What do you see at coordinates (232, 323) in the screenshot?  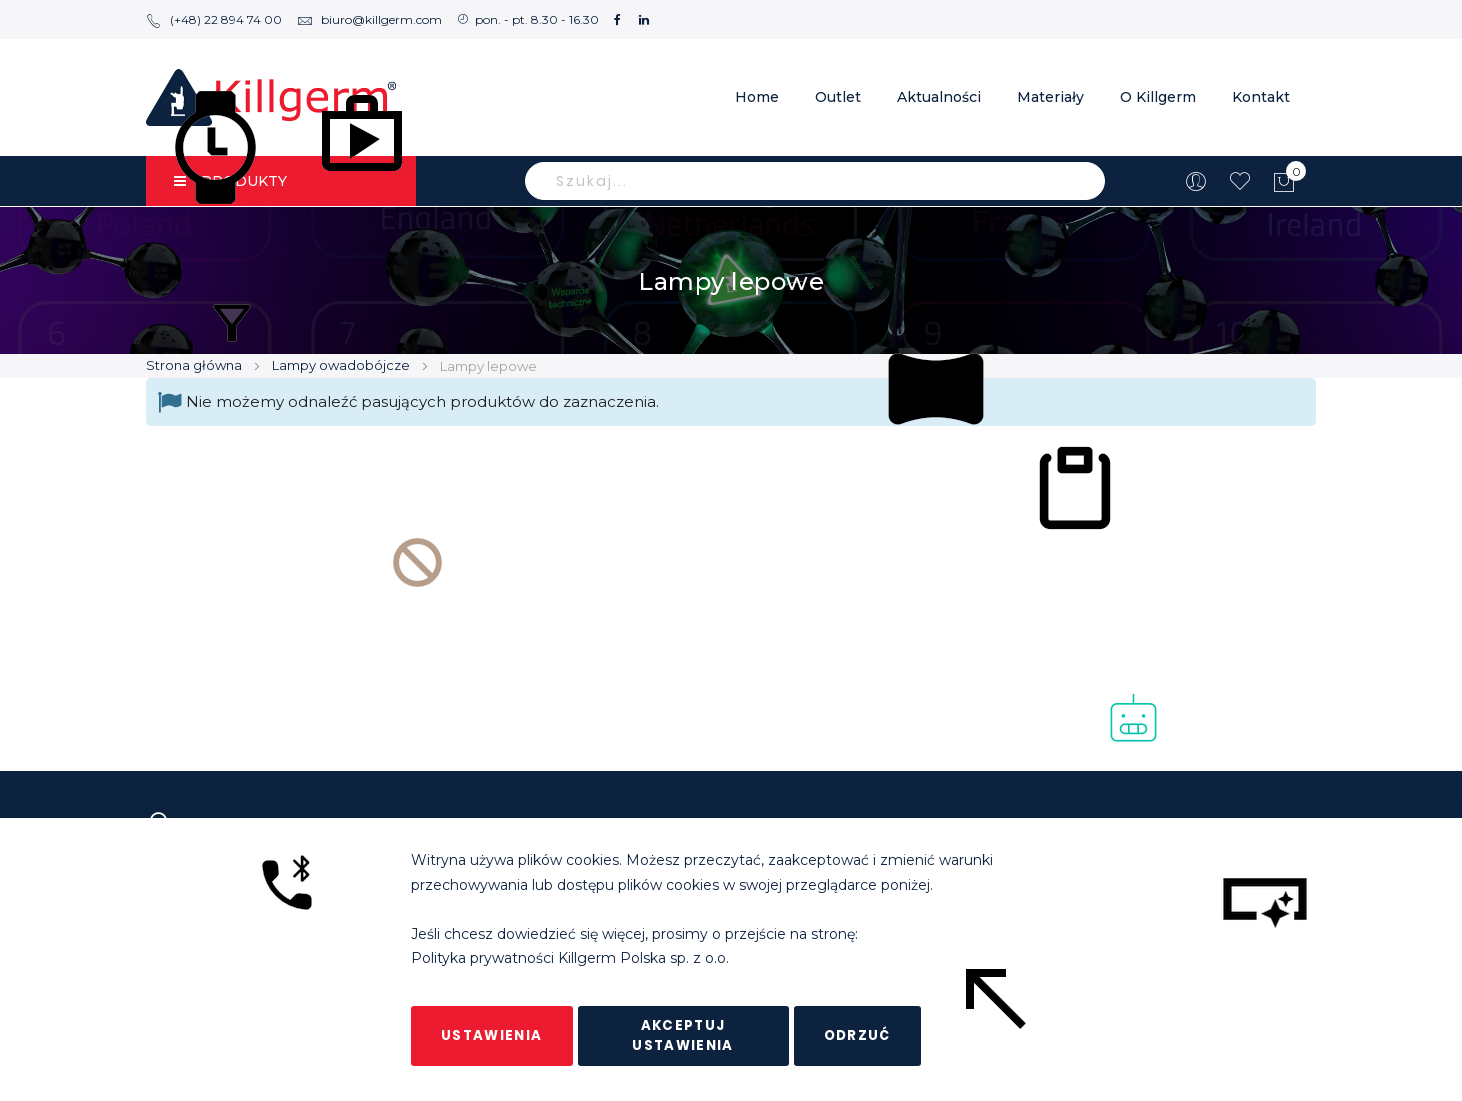 I see `filter or sort content` at bounding box center [232, 323].